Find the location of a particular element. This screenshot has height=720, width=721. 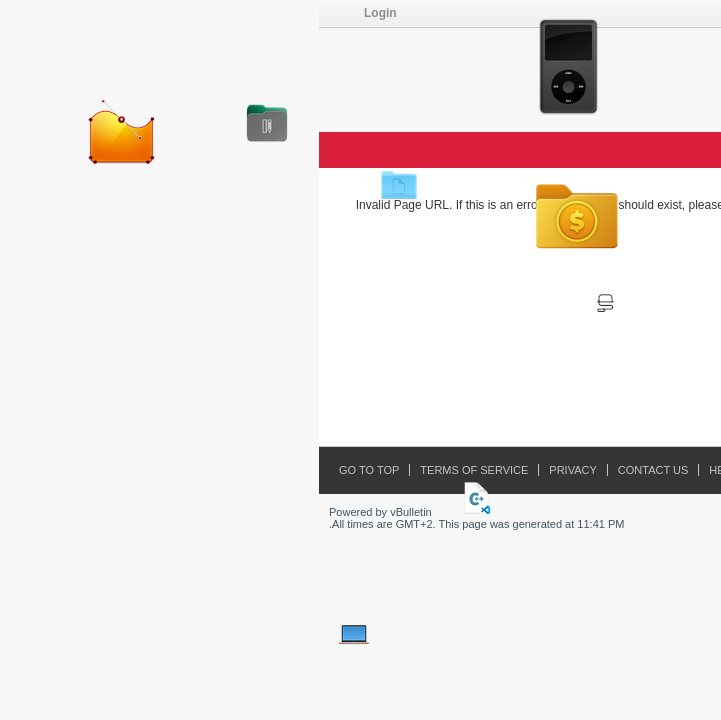

open your documents folder is located at coordinates (399, 185).